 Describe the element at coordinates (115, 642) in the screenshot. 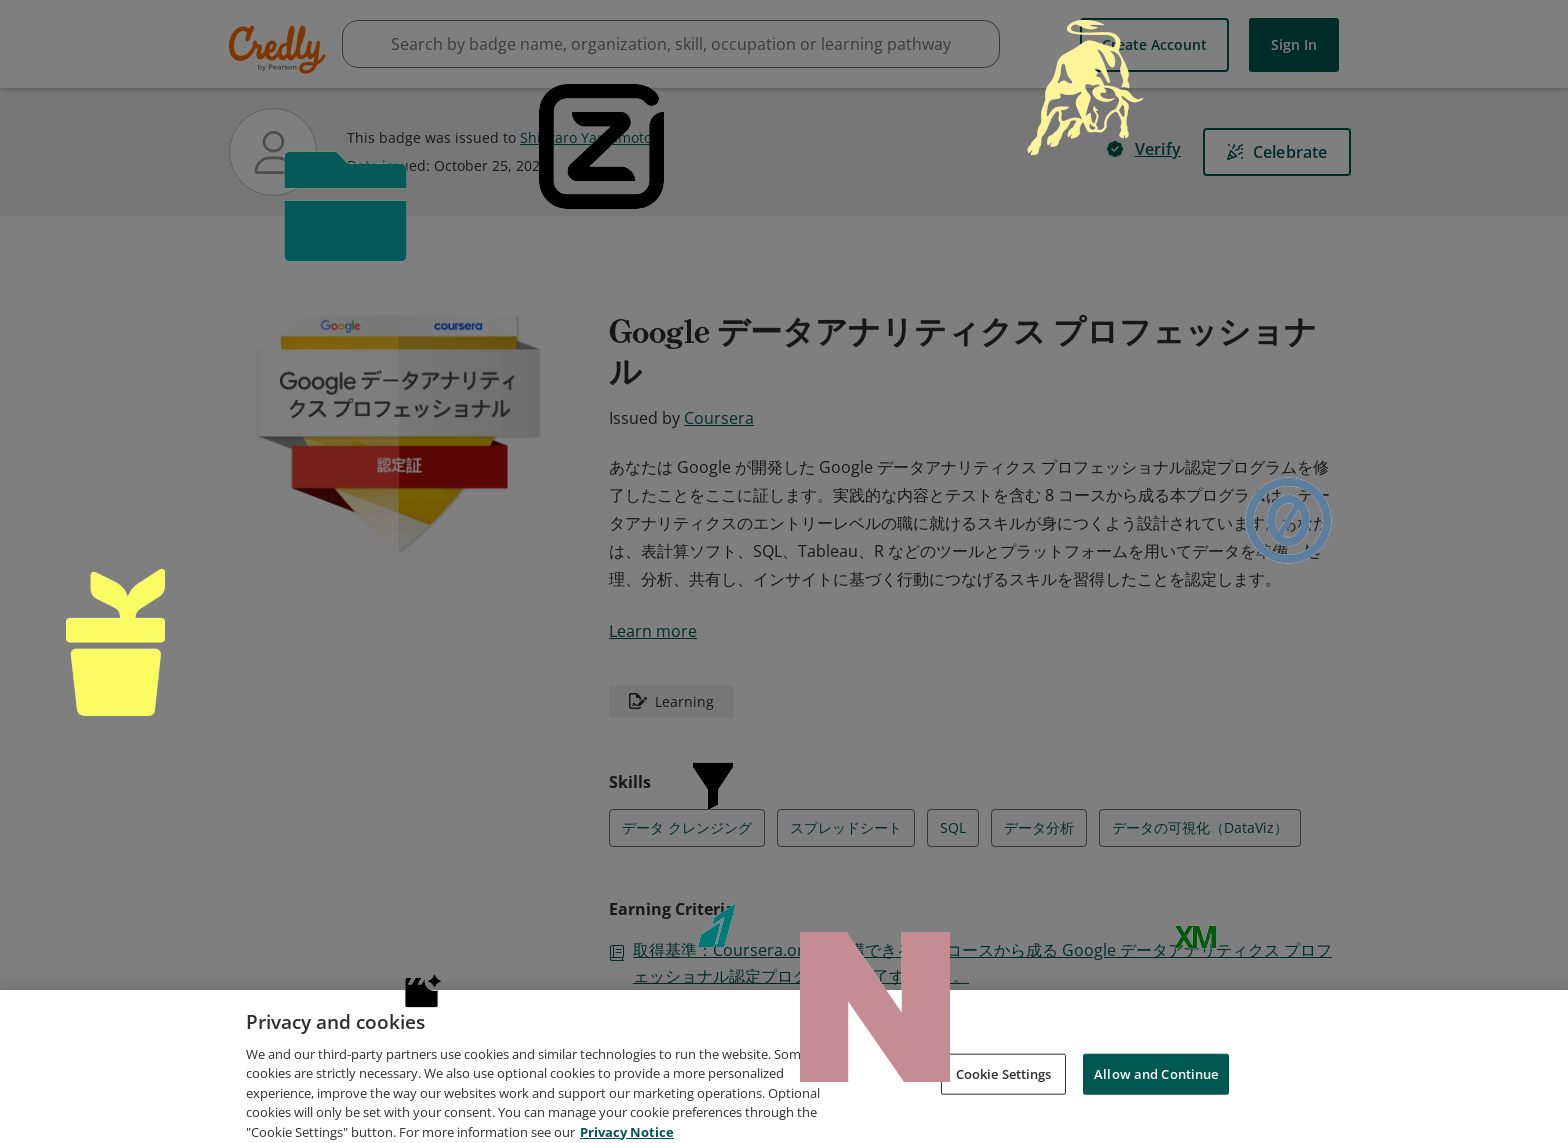

I see `open the Kueski app` at that location.